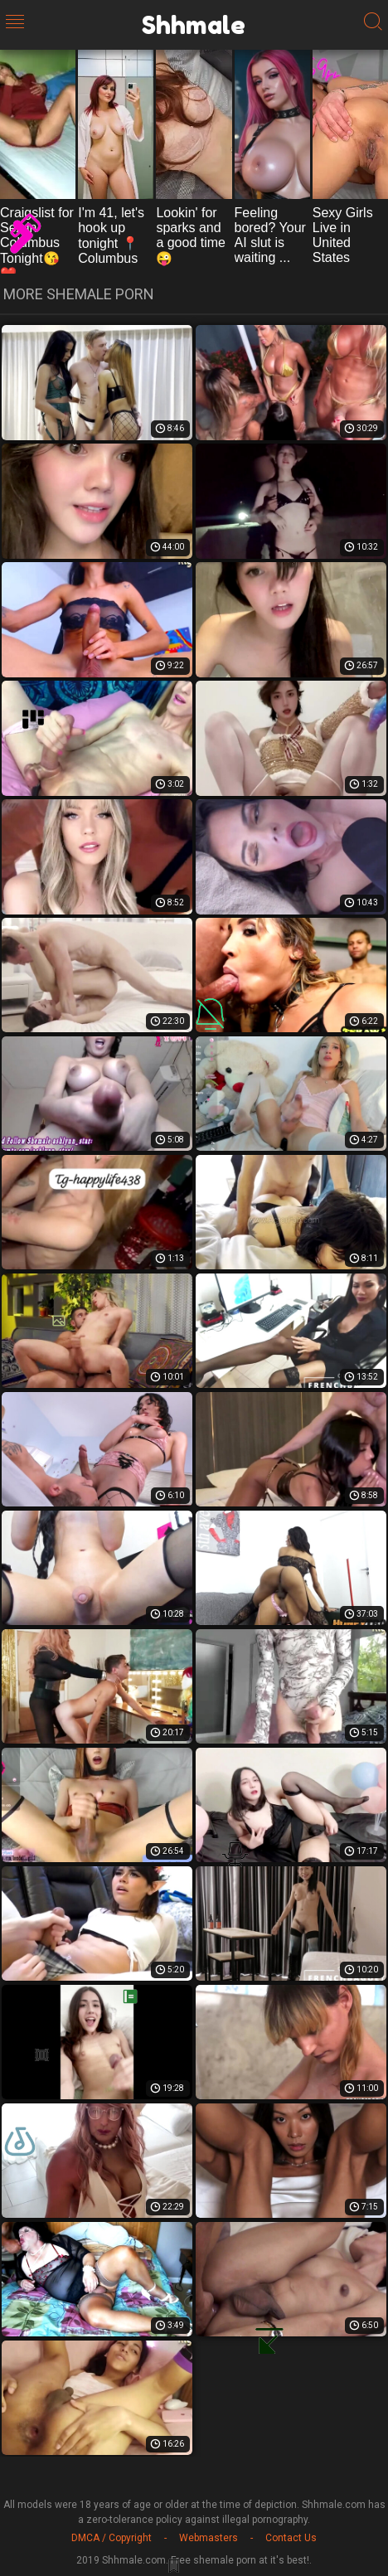 Image resolution: width=388 pixels, height=2576 pixels. Describe the element at coordinates (59, 1321) in the screenshot. I see `view or open an image file` at that location.